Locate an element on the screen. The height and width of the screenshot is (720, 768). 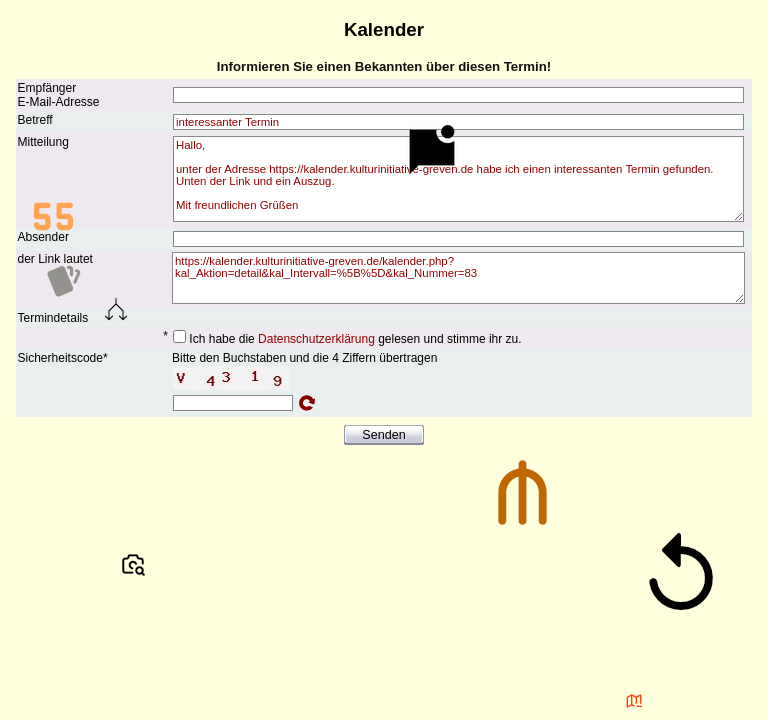
replay or restart media from the beginning is located at coordinates (681, 574).